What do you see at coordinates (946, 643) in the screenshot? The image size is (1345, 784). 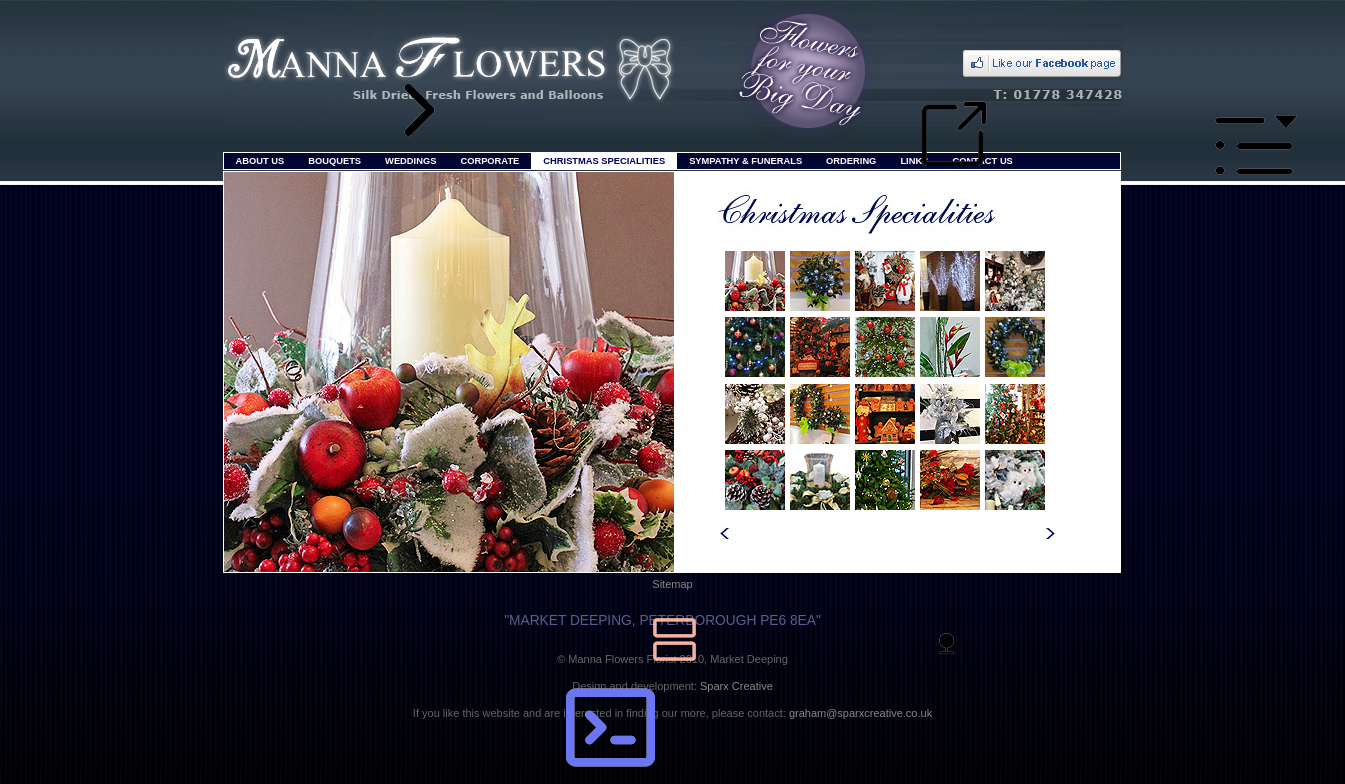 I see `view nature or outdoor photos` at bounding box center [946, 643].